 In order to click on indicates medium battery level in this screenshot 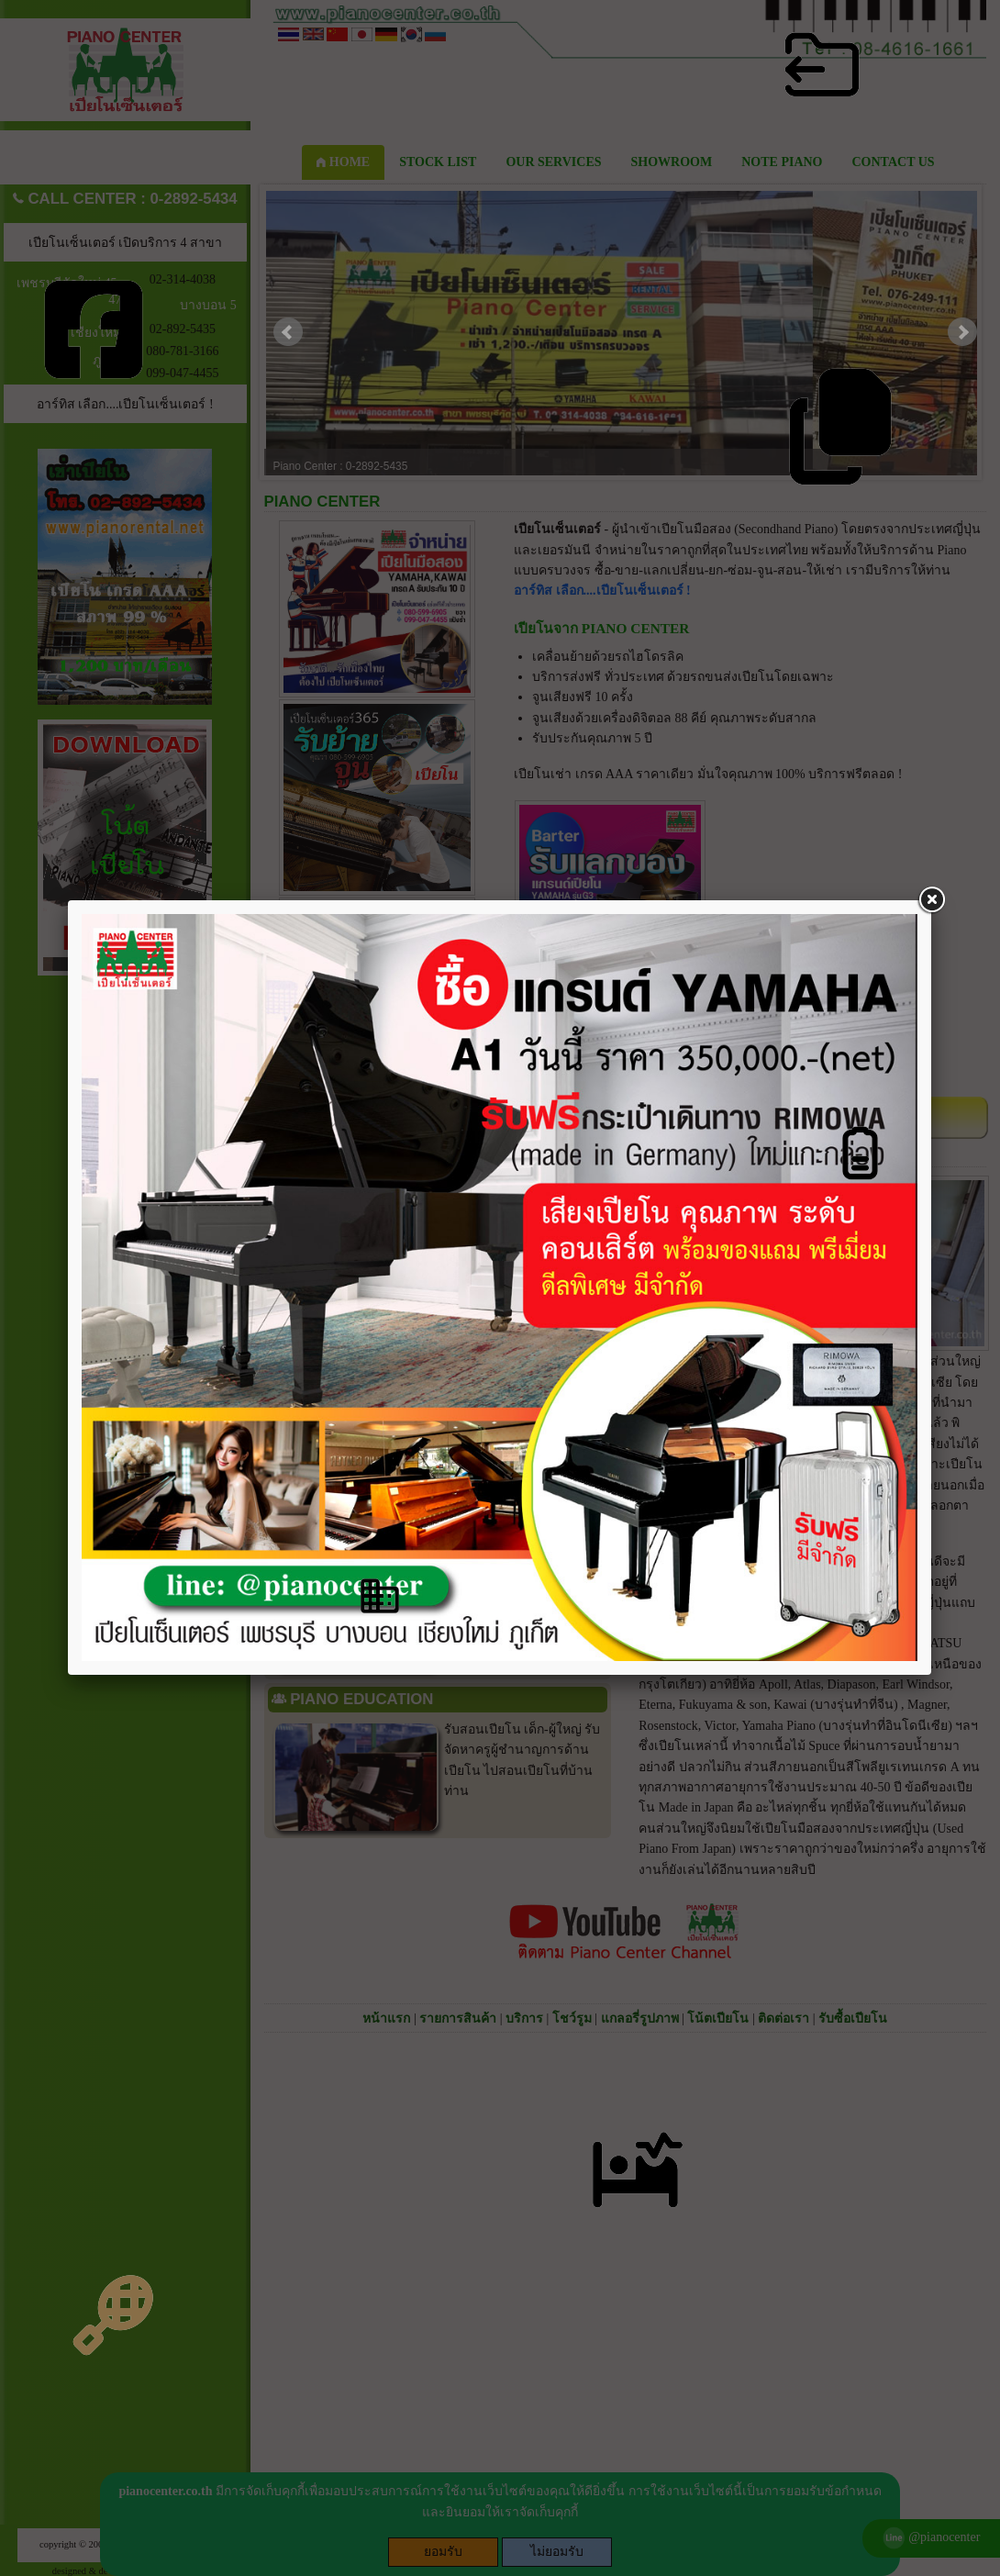, I will do `click(860, 1153)`.